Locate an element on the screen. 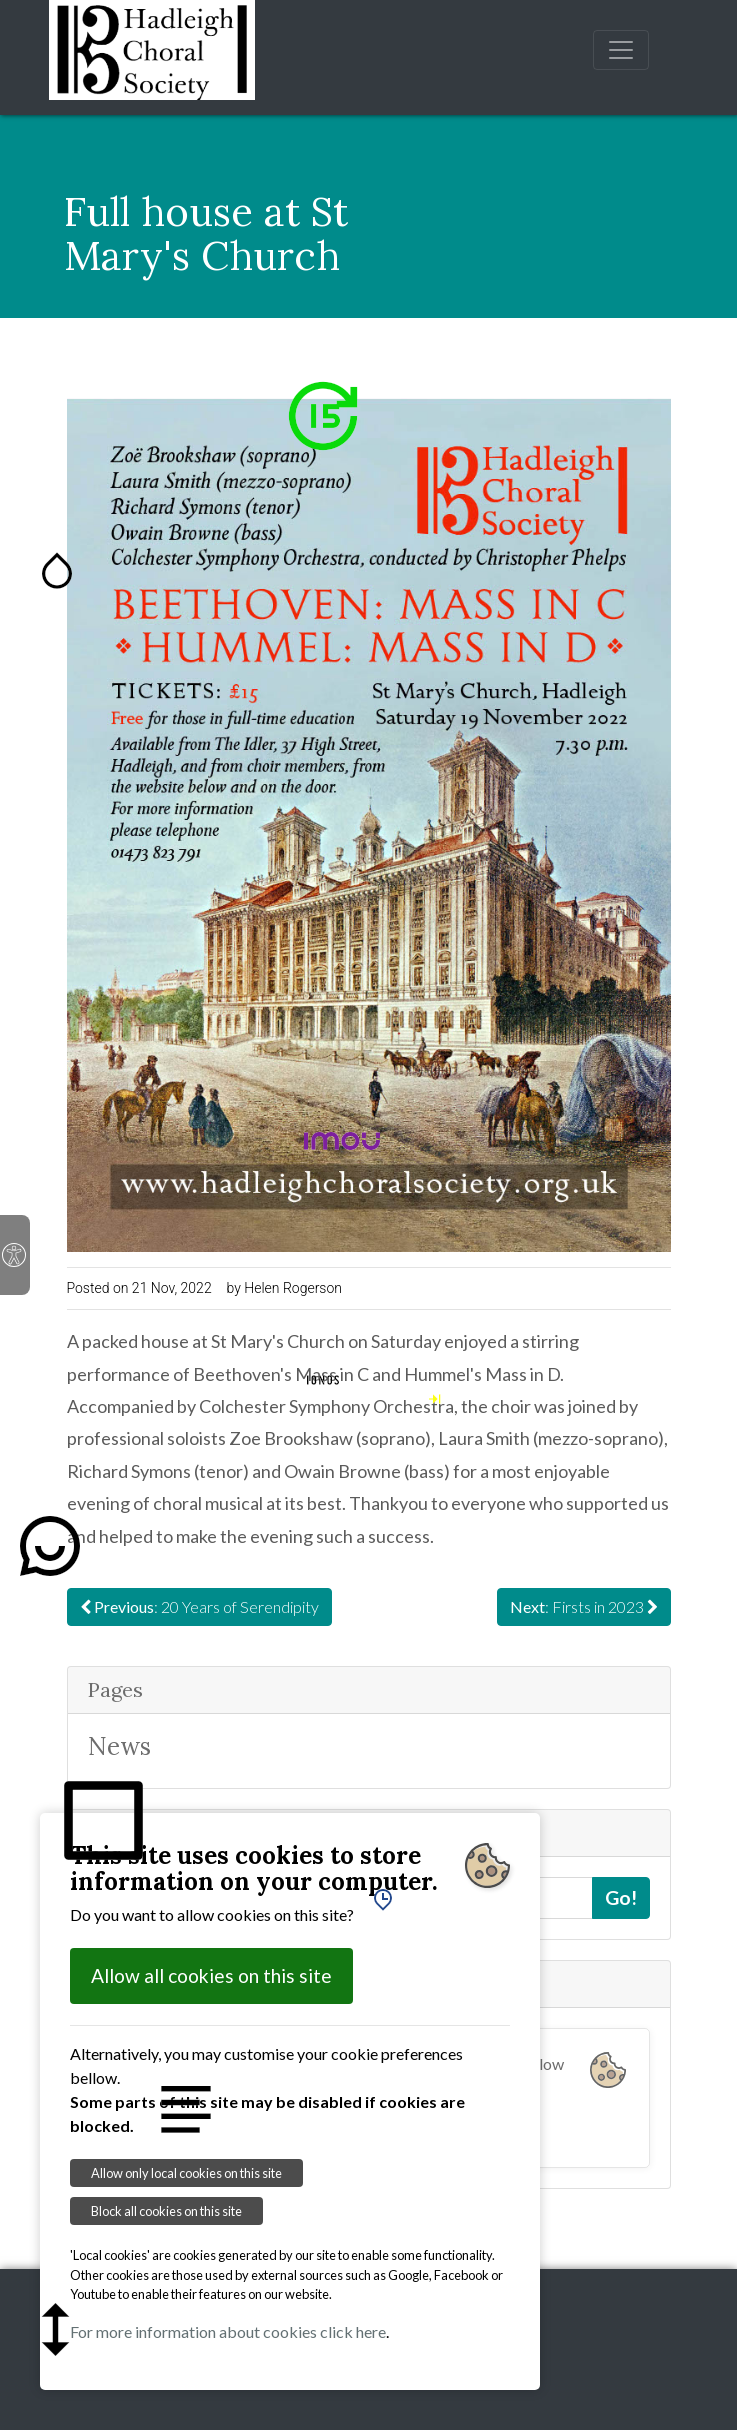 The height and width of the screenshot is (2430, 737). skip forward 15 seconds is located at coordinates (323, 416).